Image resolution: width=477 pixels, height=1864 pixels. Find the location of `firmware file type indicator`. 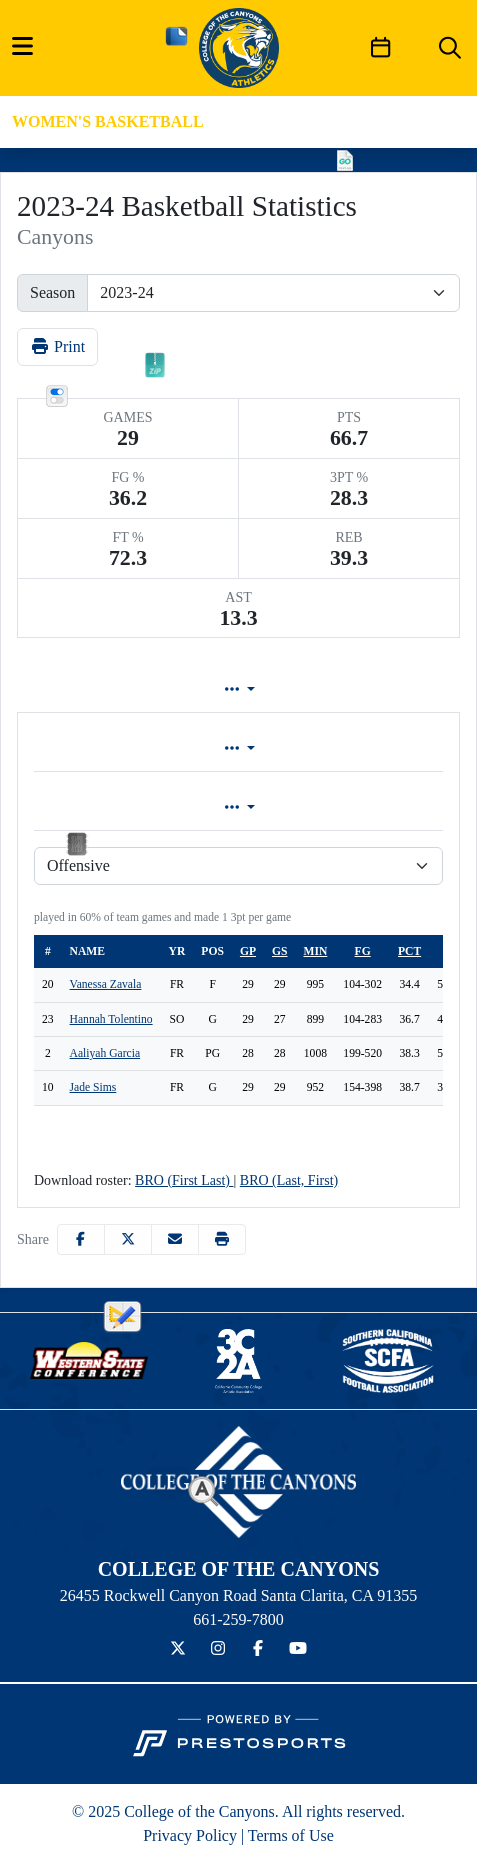

firmware file type indicator is located at coordinates (77, 844).